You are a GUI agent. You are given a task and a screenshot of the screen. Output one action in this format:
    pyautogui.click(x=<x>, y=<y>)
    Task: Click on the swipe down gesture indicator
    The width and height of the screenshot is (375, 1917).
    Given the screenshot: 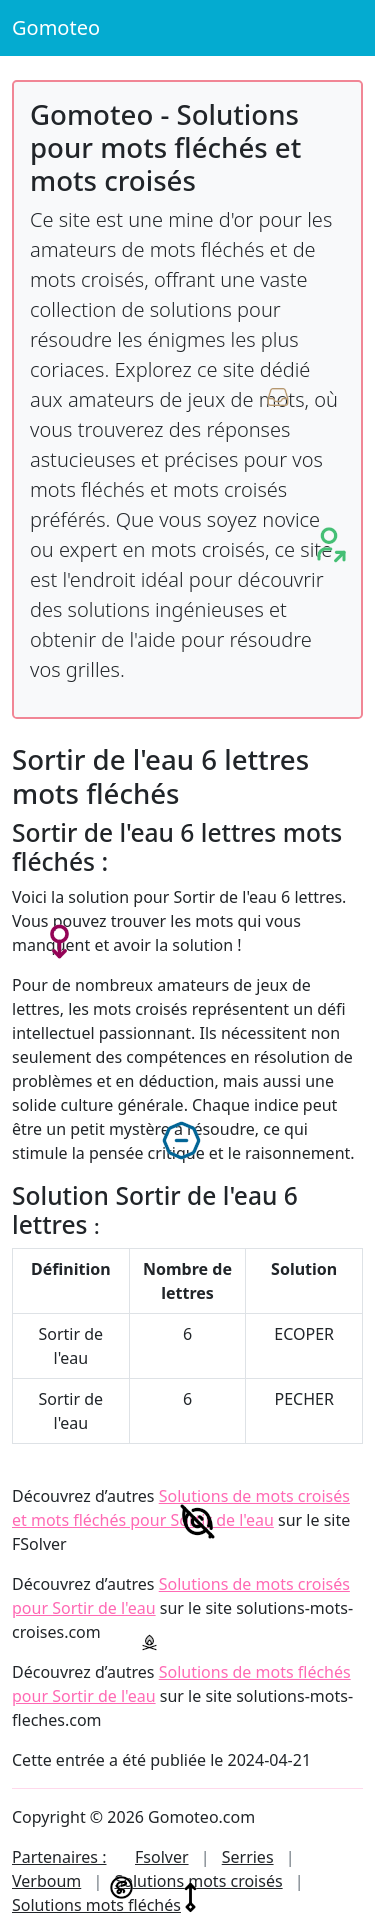 What is the action you would take?
    pyautogui.click(x=59, y=941)
    